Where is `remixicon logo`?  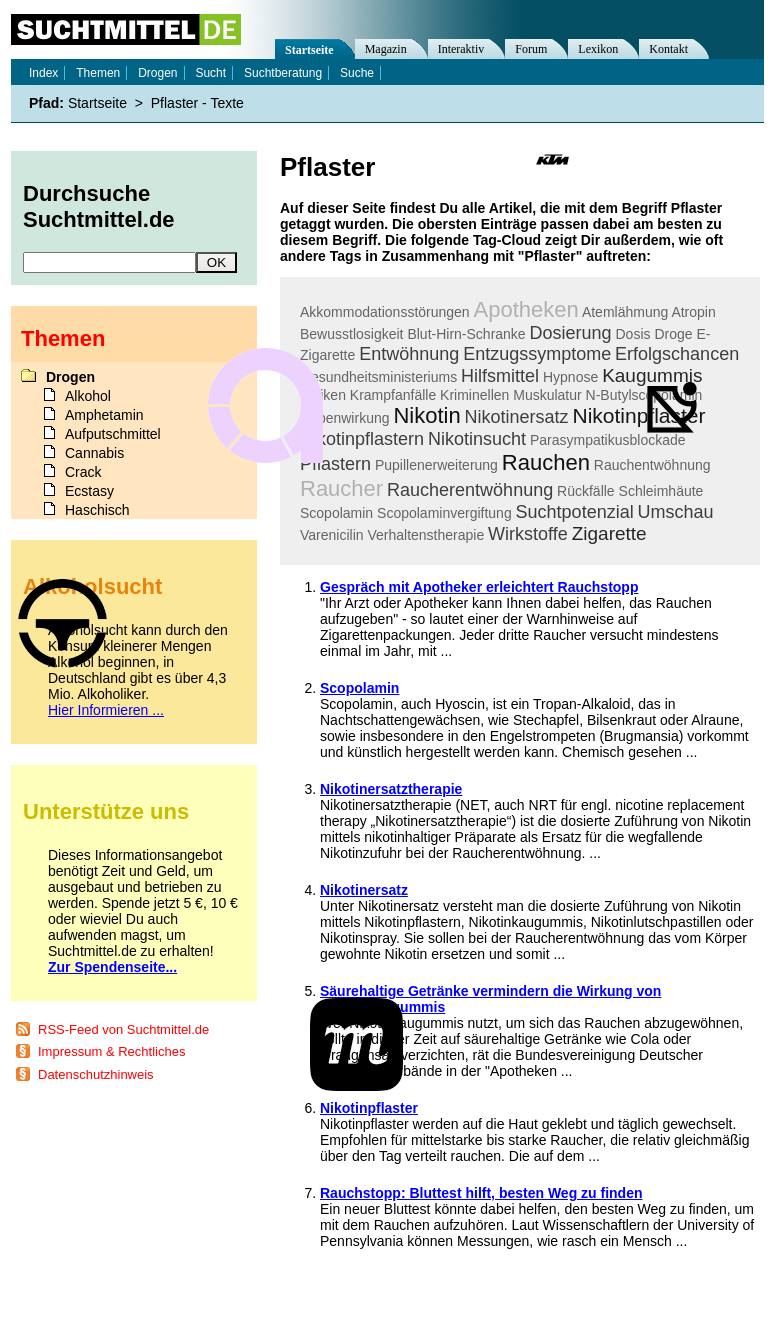
remixicon logo is located at coordinates (672, 408).